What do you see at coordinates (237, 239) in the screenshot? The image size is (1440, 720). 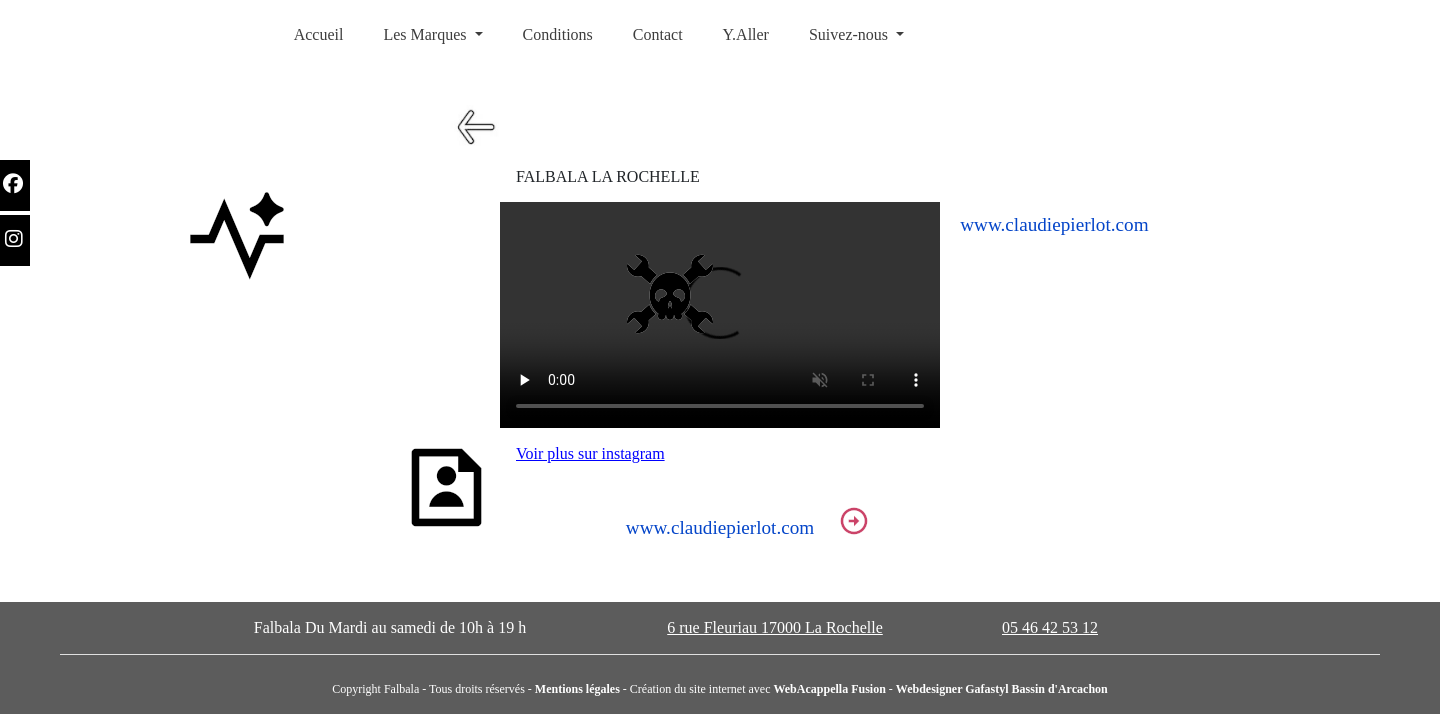 I see `access AI-powered health monitoring` at bounding box center [237, 239].